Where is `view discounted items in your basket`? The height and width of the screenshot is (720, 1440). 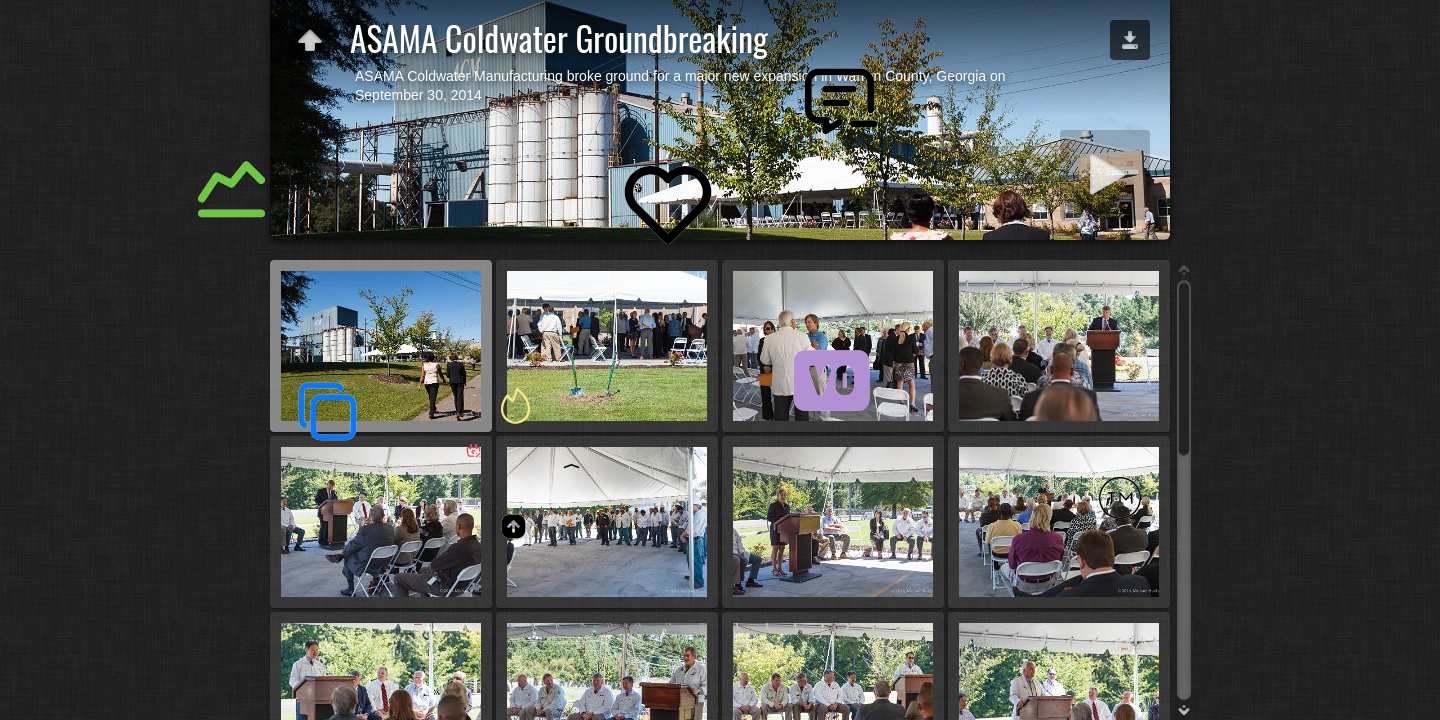 view discounted items in your basket is located at coordinates (473, 450).